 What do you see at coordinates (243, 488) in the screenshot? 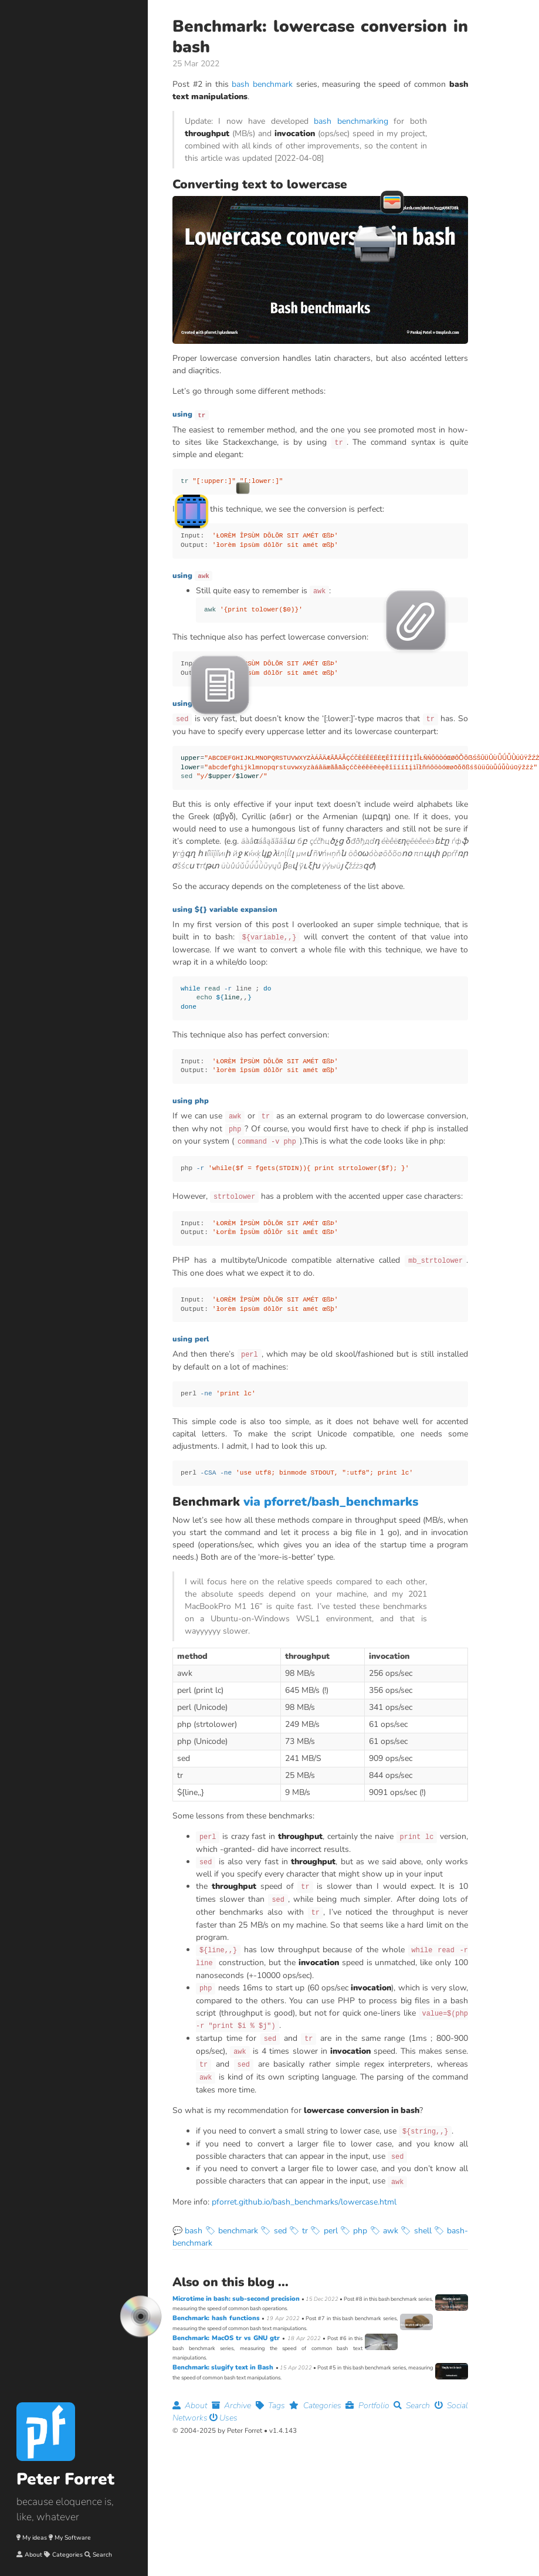
I see `access the desktop folder` at bounding box center [243, 488].